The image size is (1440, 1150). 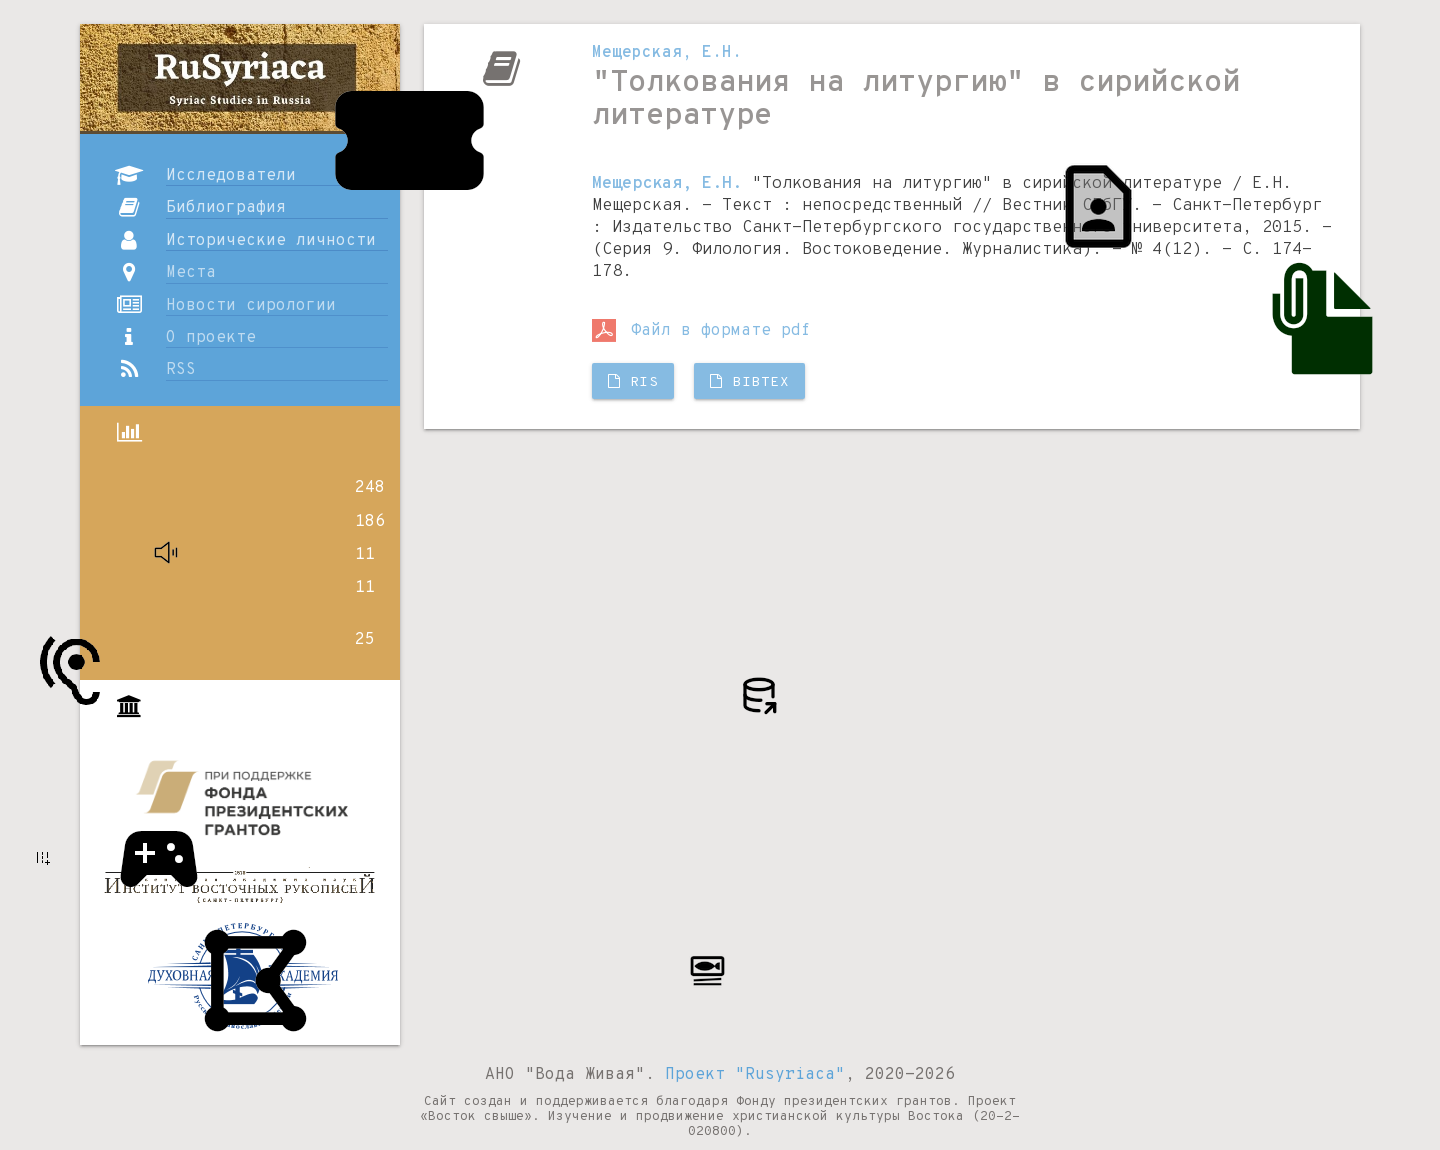 What do you see at coordinates (255, 980) in the screenshot?
I see `draw a custom polygon shape` at bounding box center [255, 980].